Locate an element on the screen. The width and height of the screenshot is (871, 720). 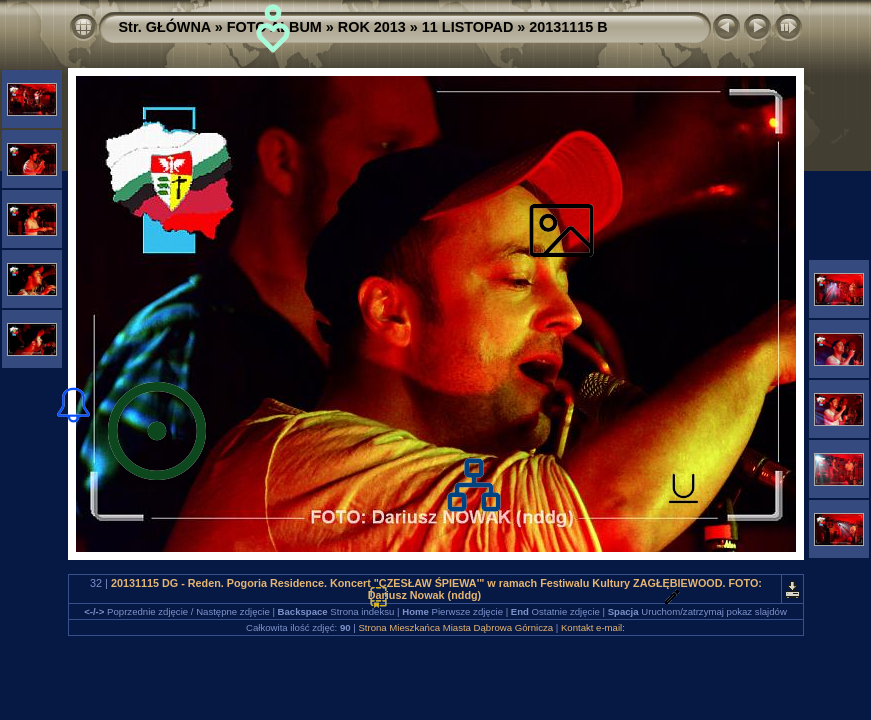
view network topology or connections is located at coordinates (474, 485).